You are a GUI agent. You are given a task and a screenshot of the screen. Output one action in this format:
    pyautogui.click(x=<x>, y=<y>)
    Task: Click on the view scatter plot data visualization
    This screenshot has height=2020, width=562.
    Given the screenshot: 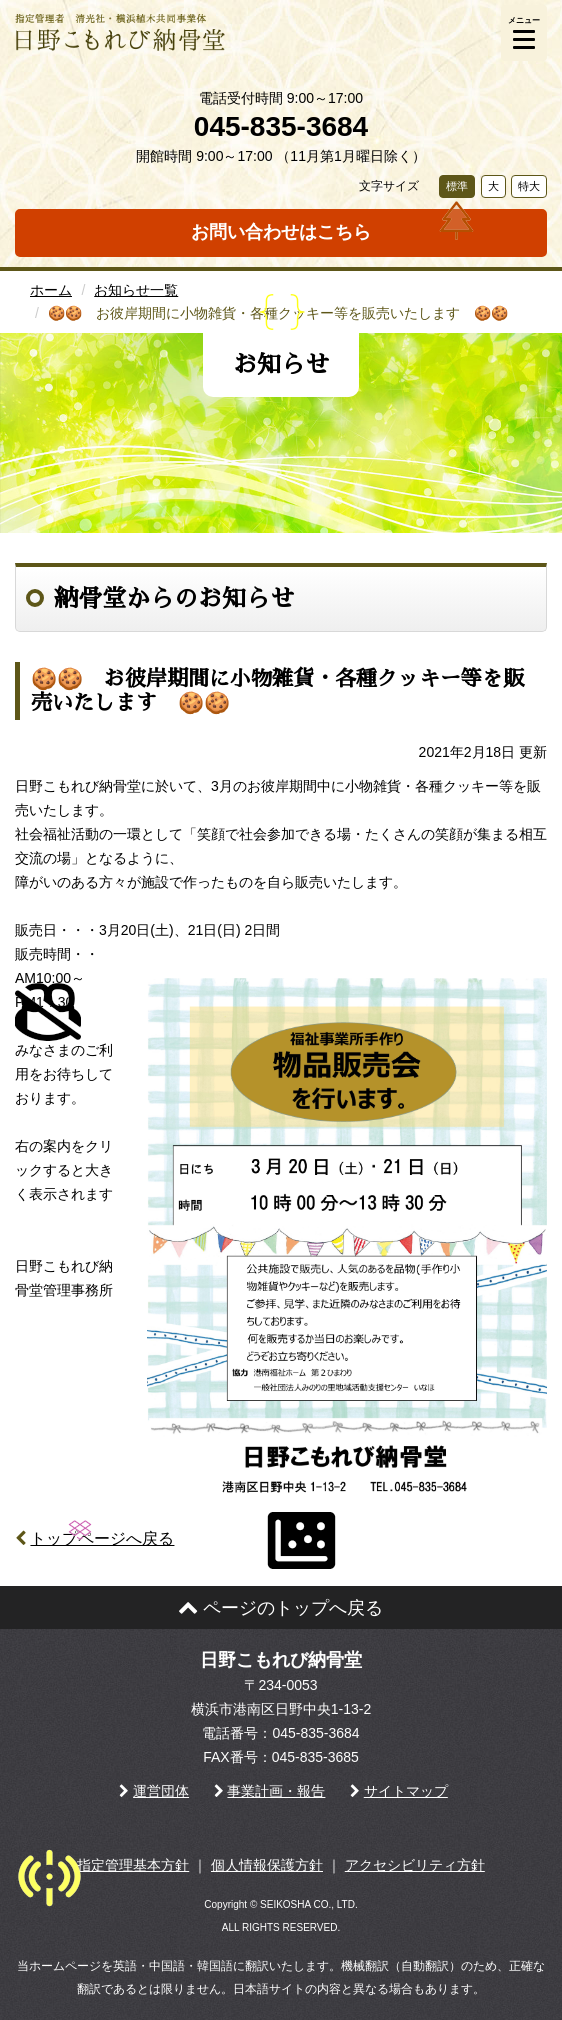 What is the action you would take?
    pyautogui.click(x=301, y=1540)
    